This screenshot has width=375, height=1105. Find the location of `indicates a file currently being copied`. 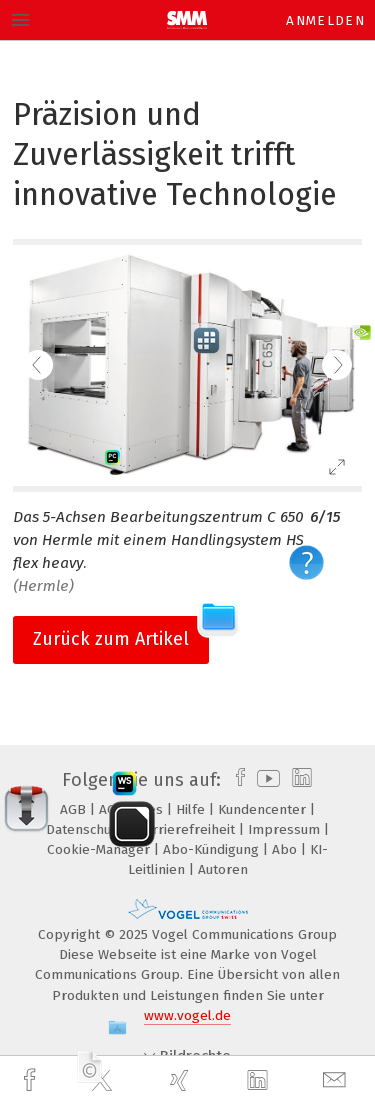

indicates a file currently being copied is located at coordinates (89, 1067).